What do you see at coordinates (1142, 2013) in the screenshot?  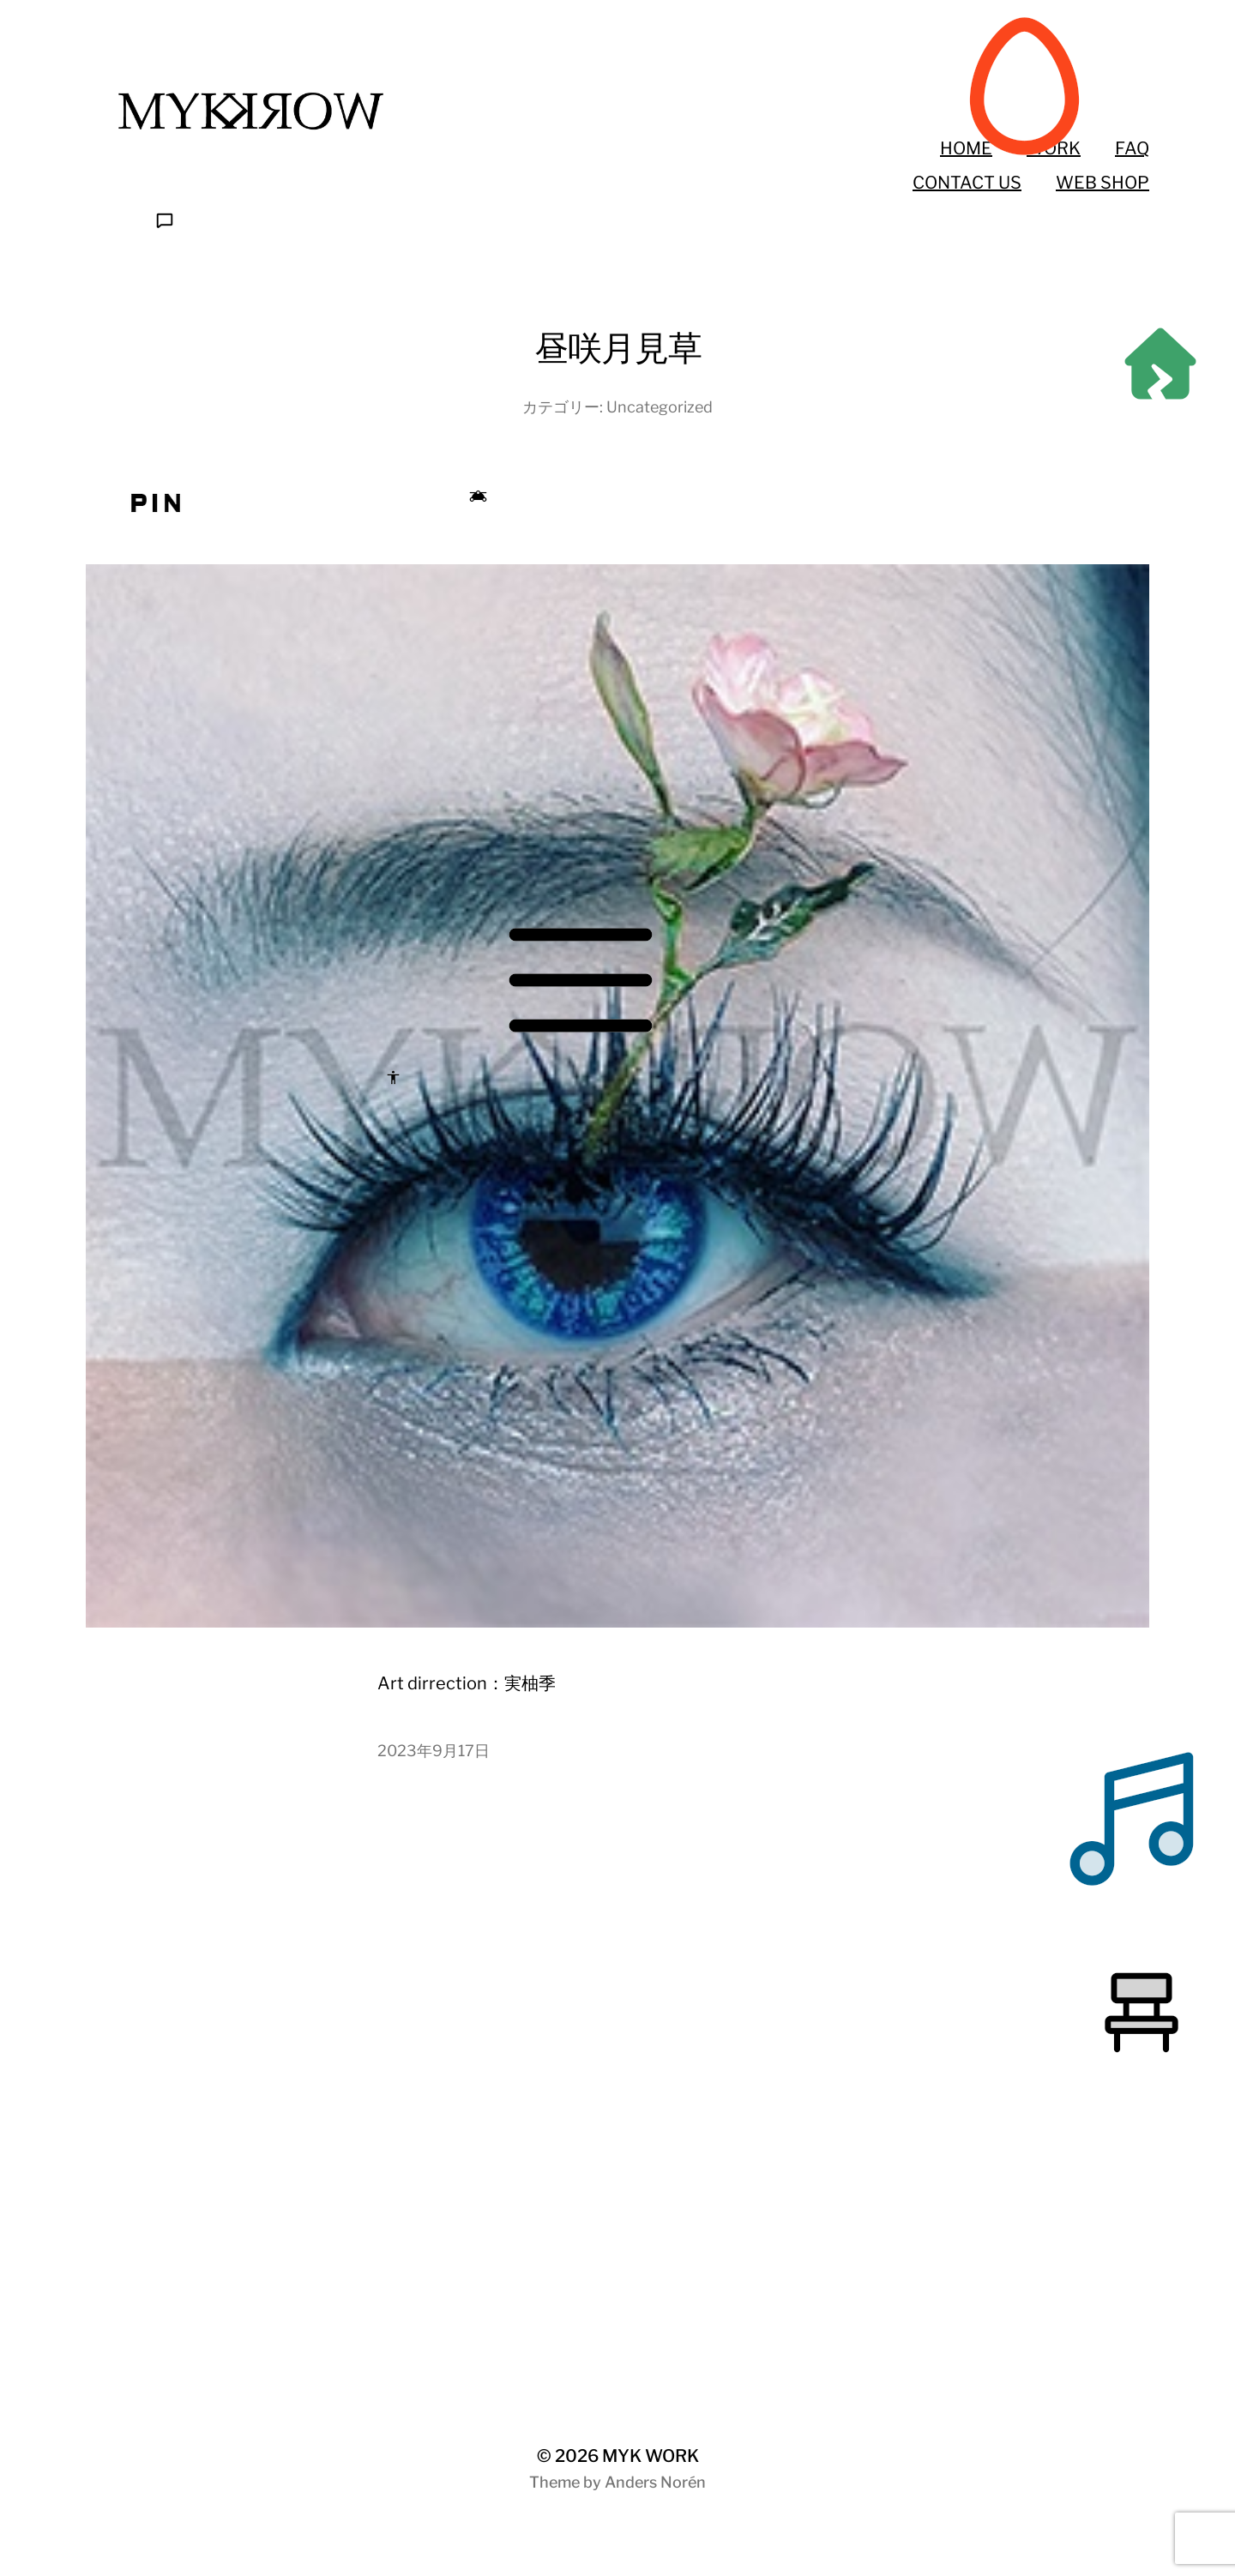 I see `browse furniture or seating options` at bounding box center [1142, 2013].